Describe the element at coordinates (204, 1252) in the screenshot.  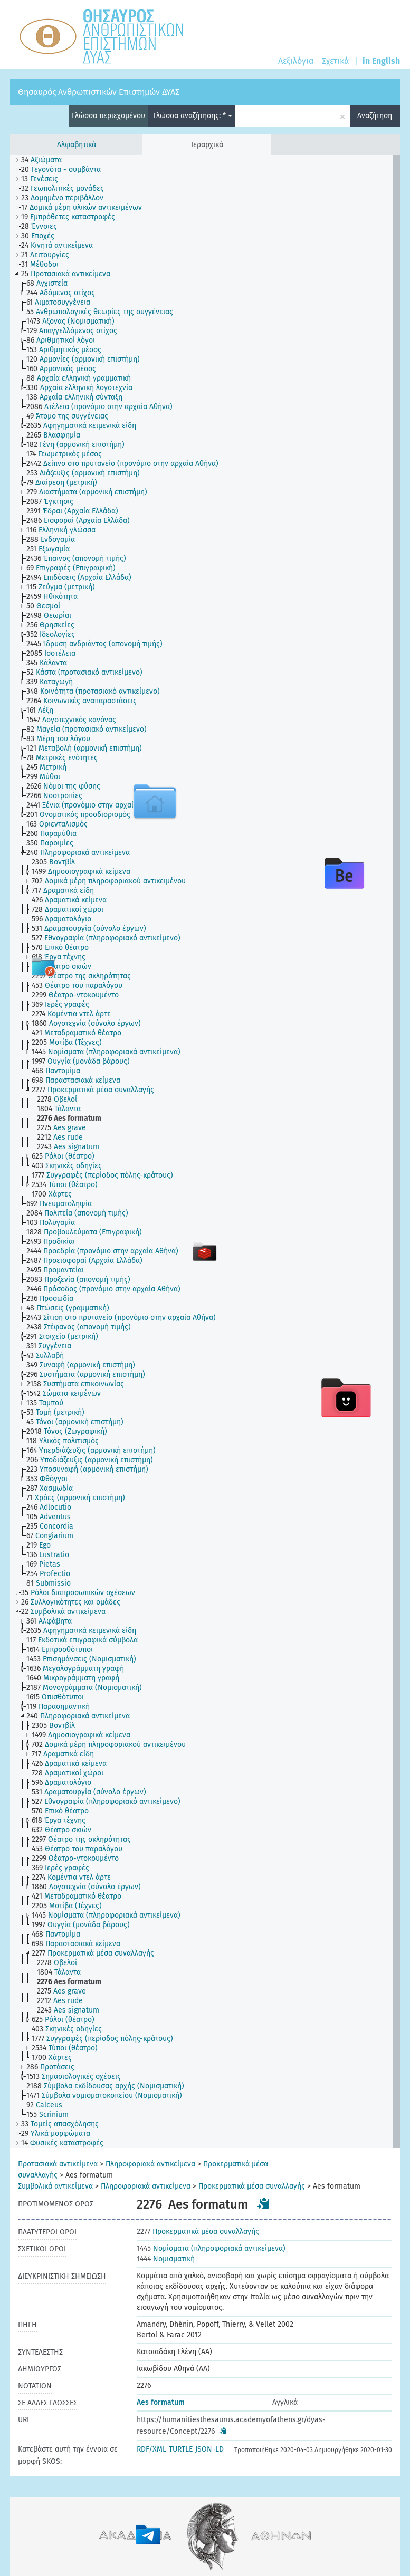
I see `open redis database project folder` at that location.